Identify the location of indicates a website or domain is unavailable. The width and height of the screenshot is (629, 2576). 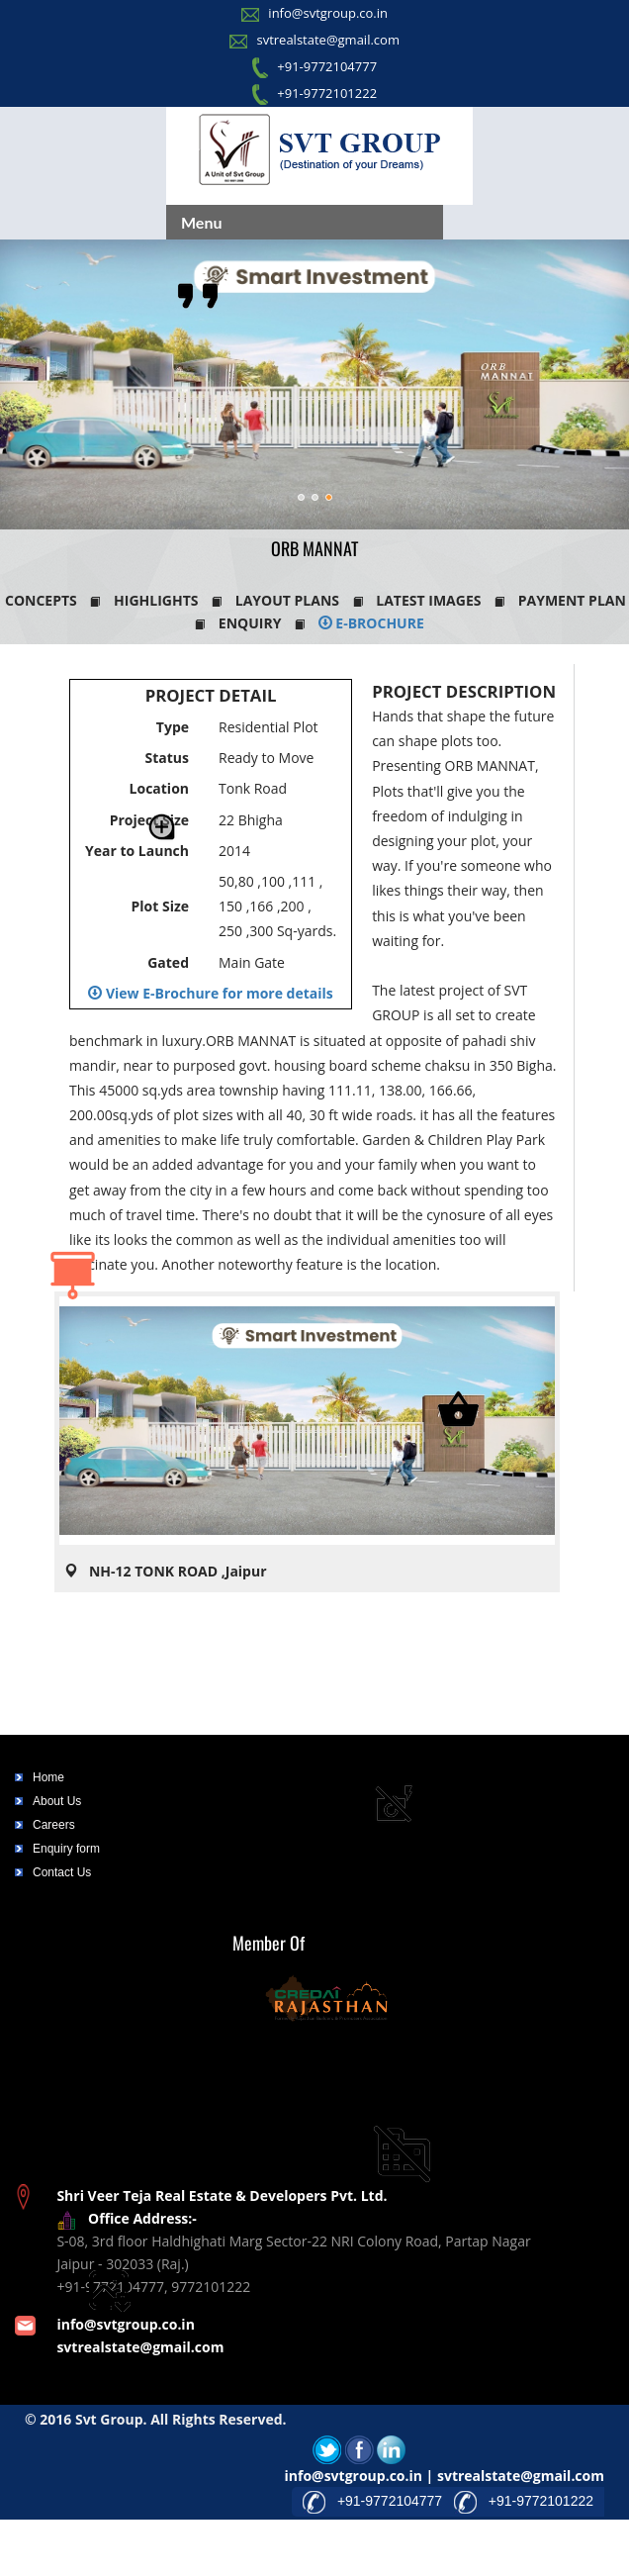
(404, 2151).